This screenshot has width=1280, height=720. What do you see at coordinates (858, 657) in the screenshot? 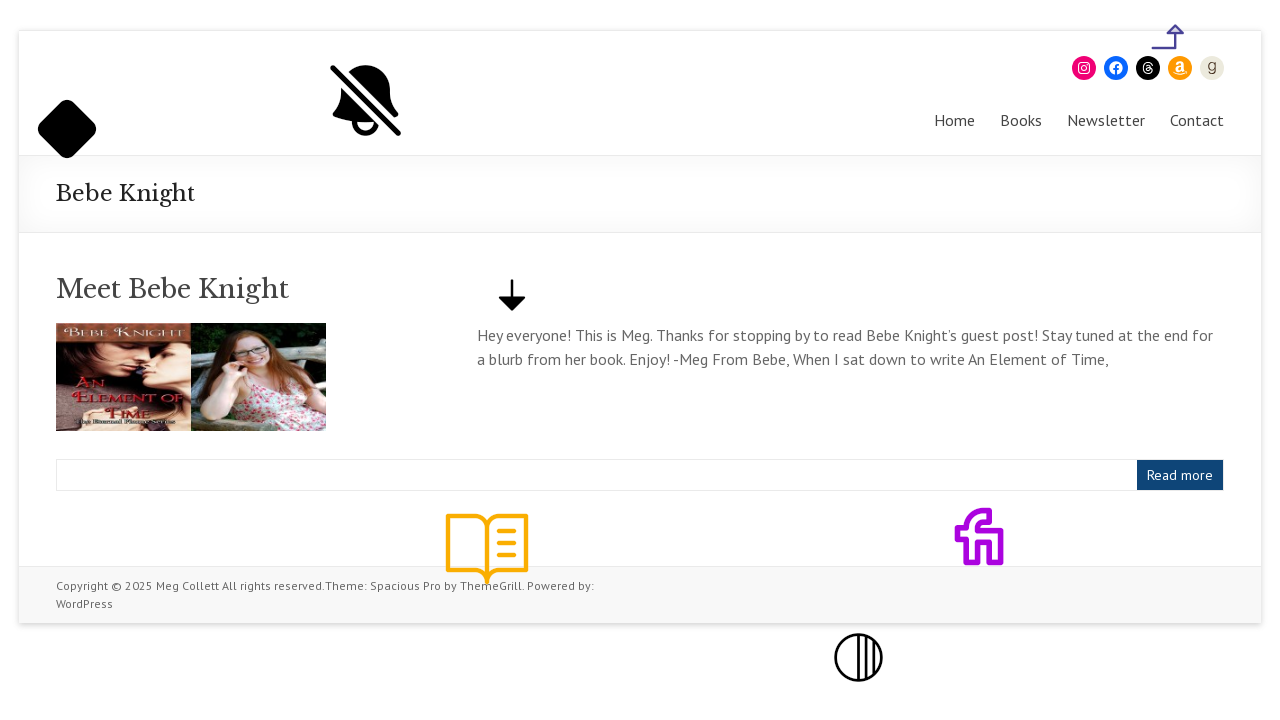
I see `adjust display contrast settings` at bounding box center [858, 657].